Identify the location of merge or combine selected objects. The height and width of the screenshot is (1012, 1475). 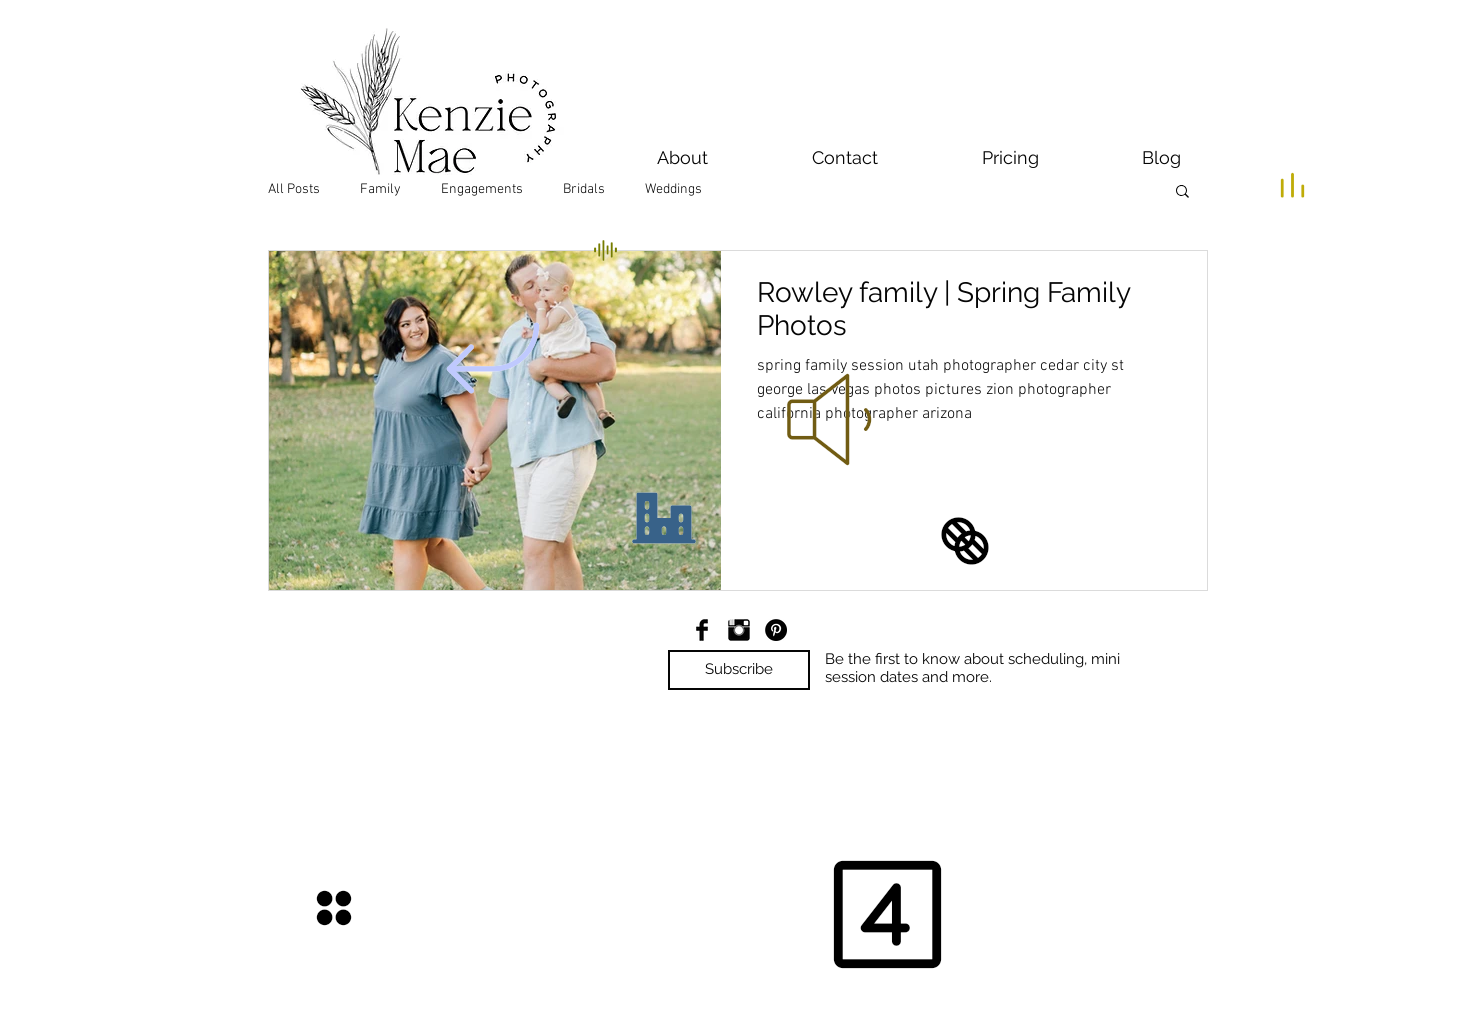
(965, 541).